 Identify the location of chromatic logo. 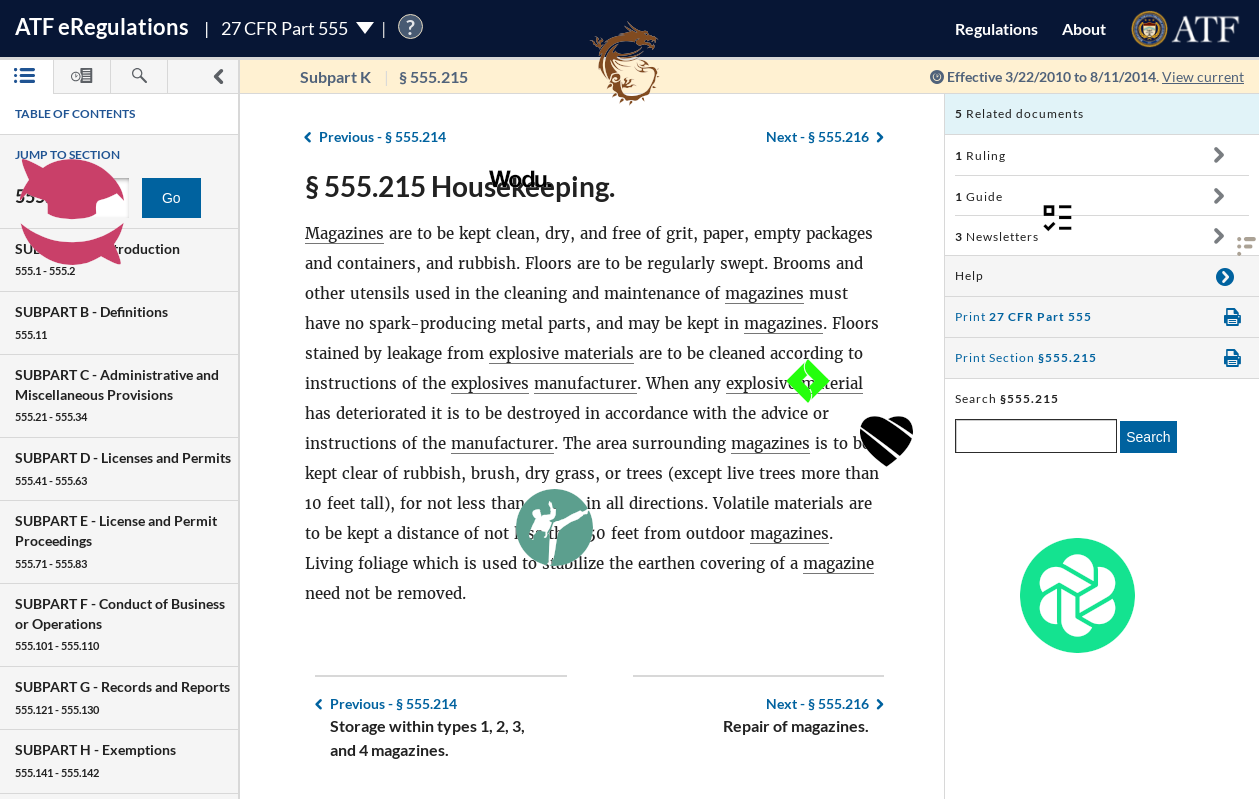
(1077, 595).